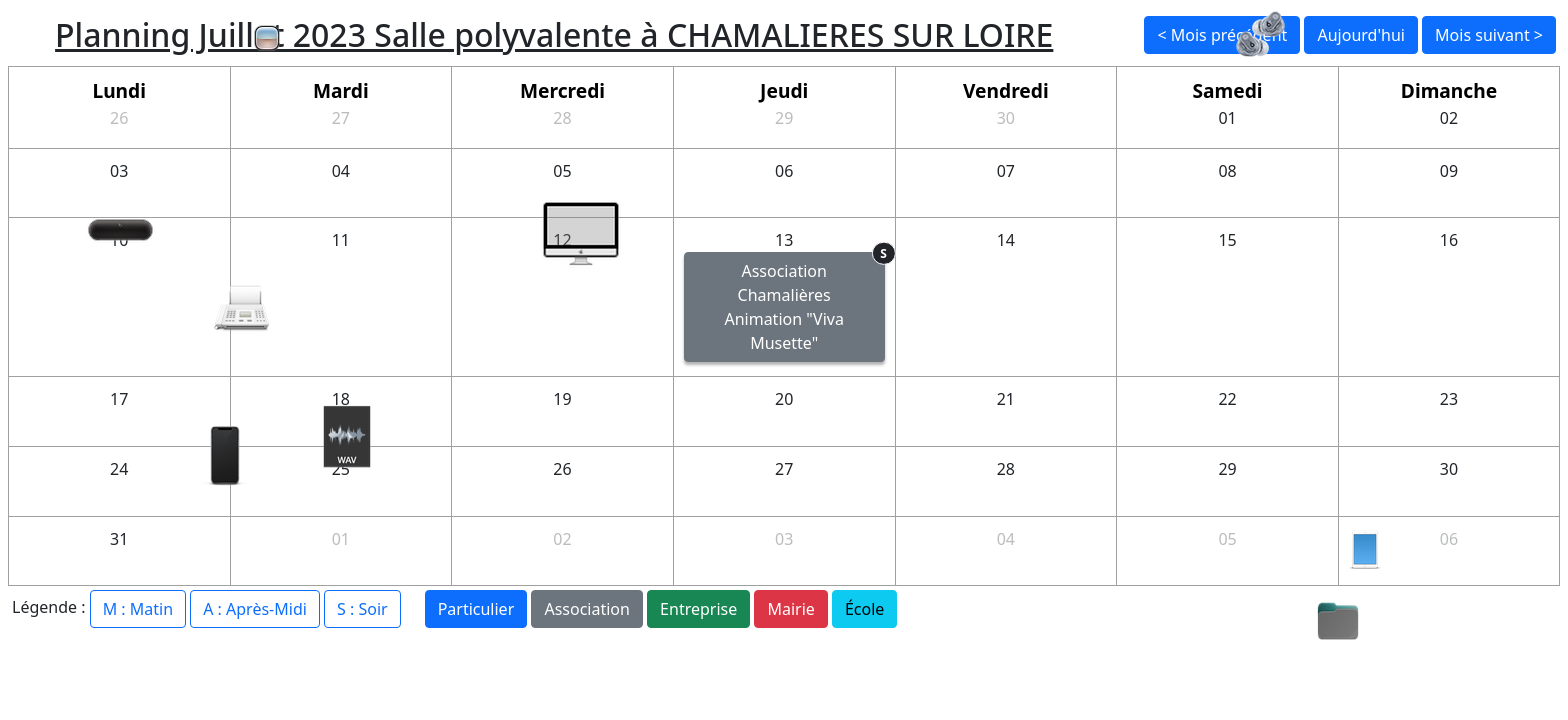 This screenshot has height=720, width=1568. Describe the element at coordinates (242, 309) in the screenshot. I see `send or receive a fax` at that location.